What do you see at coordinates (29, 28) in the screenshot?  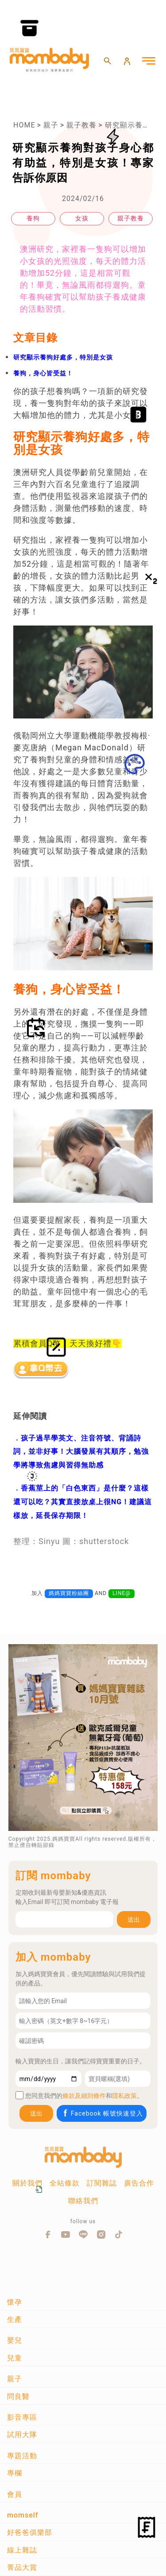 I see `archive this item` at bounding box center [29, 28].